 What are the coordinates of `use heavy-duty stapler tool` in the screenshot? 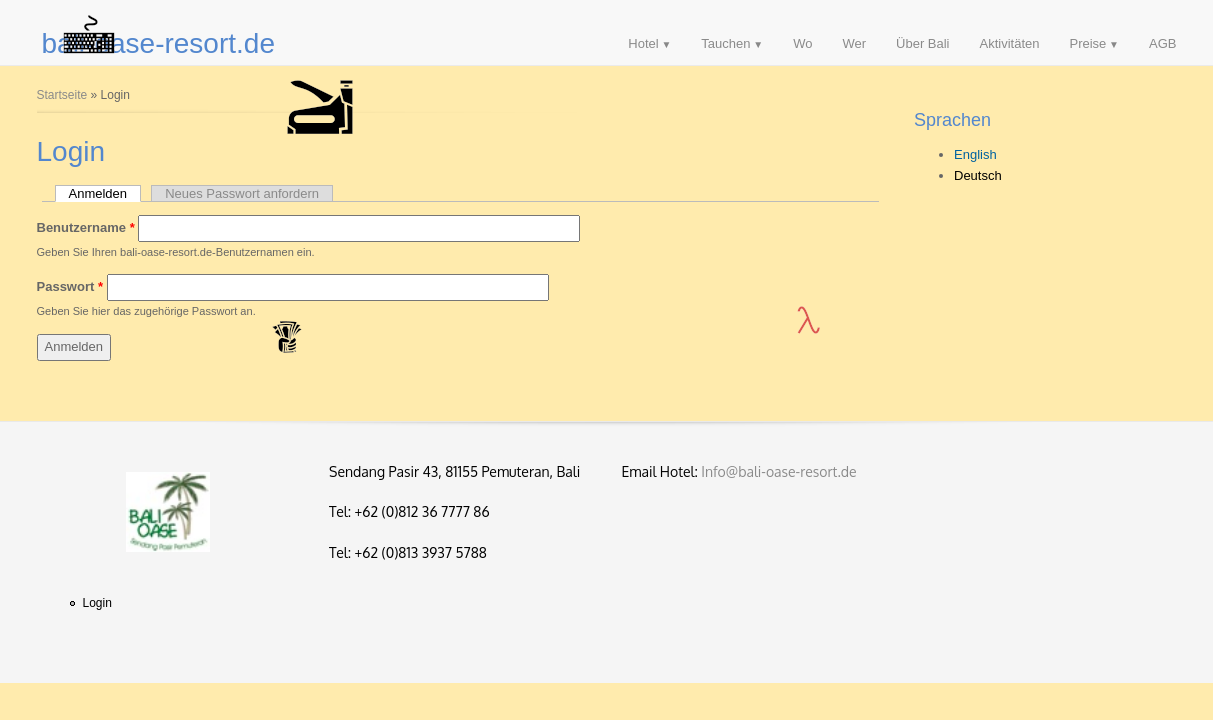 It's located at (320, 106).